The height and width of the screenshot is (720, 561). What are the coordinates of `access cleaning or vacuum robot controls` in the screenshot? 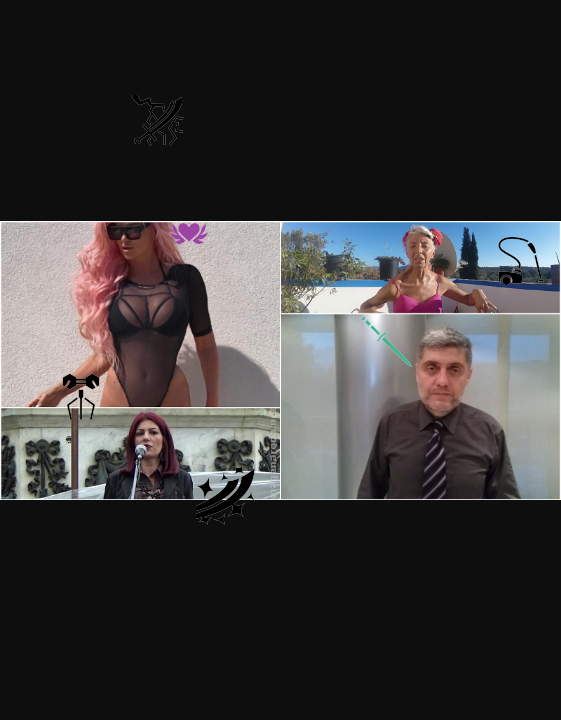 It's located at (523, 261).